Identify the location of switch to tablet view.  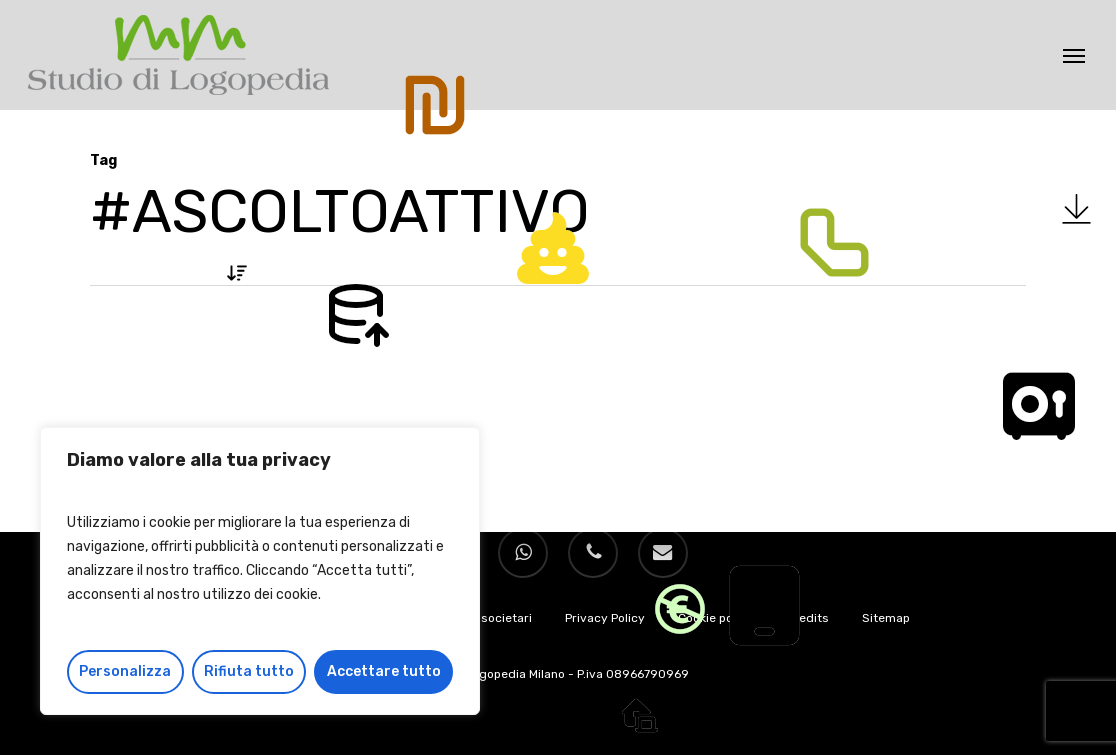
(764, 605).